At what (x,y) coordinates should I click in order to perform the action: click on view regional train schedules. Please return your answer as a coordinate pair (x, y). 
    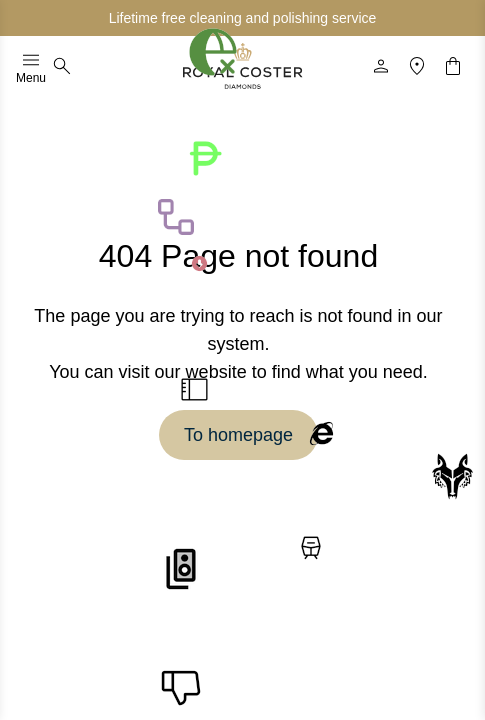
    Looking at the image, I should click on (311, 547).